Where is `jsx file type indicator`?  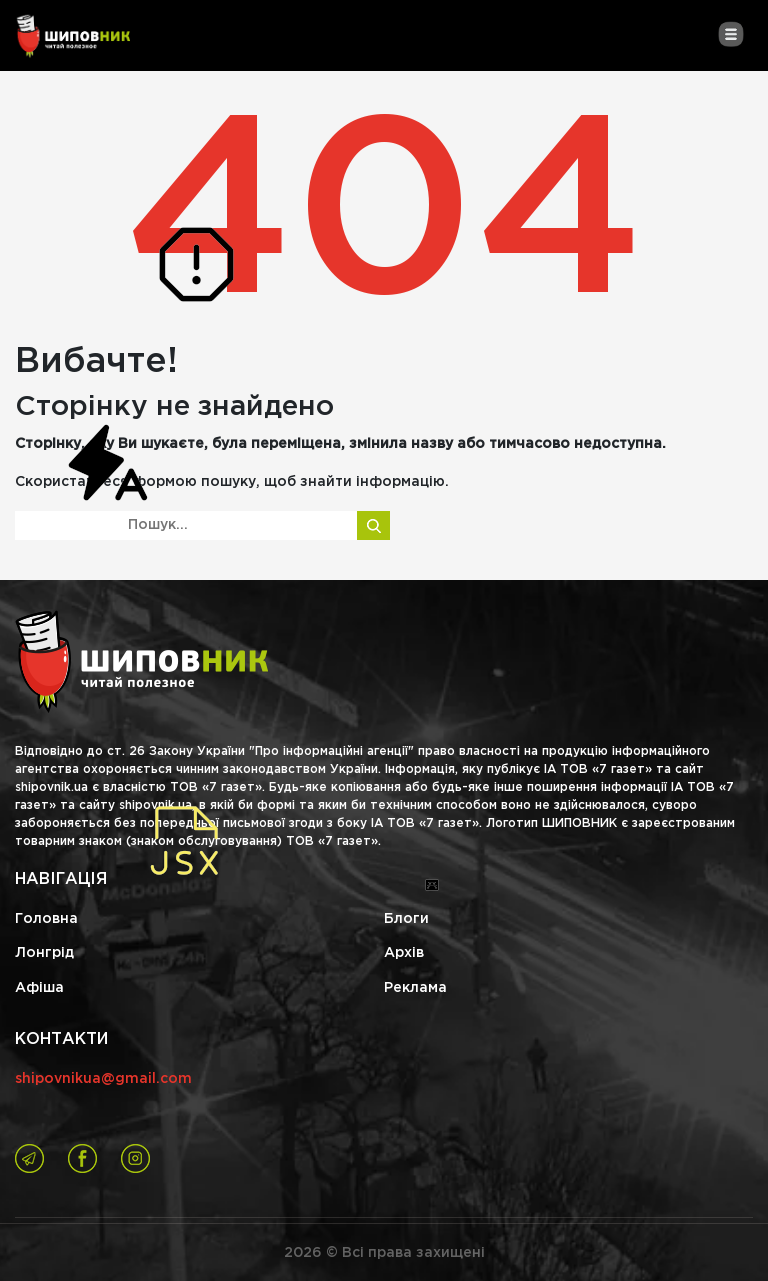
jsx file type indicator is located at coordinates (186, 843).